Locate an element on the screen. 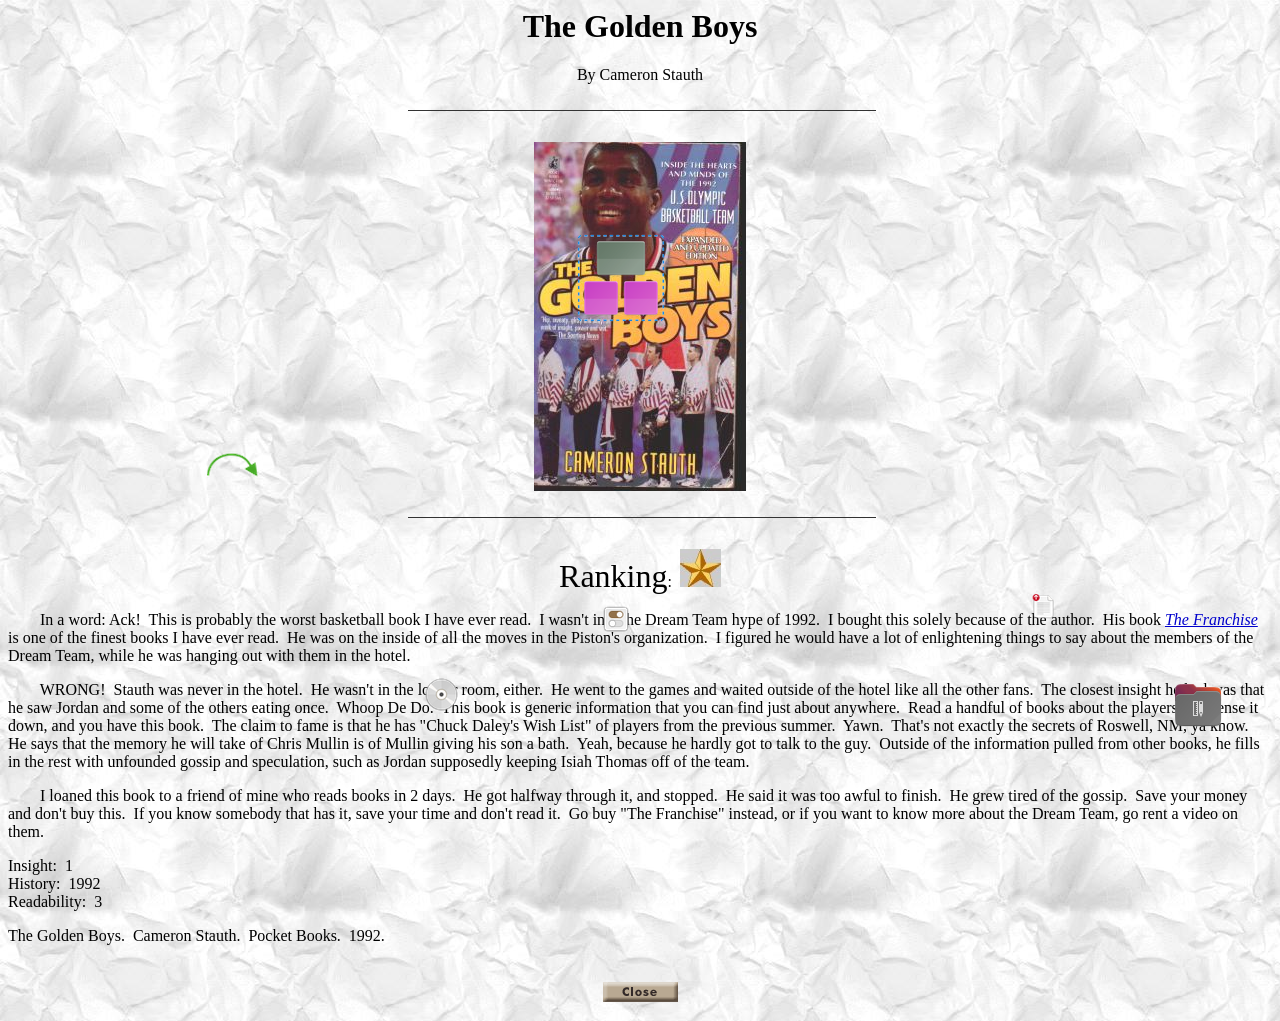 The image size is (1280, 1021). open unity tweak tool settings is located at coordinates (616, 619).